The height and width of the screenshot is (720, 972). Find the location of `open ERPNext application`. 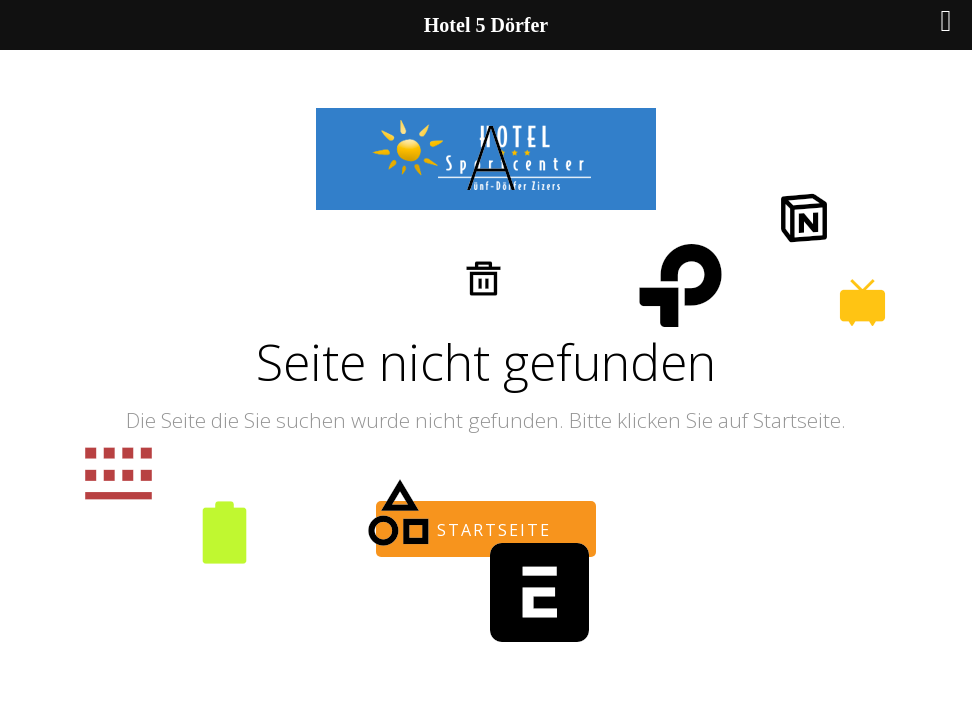

open ERPNext application is located at coordinates (539, 592).